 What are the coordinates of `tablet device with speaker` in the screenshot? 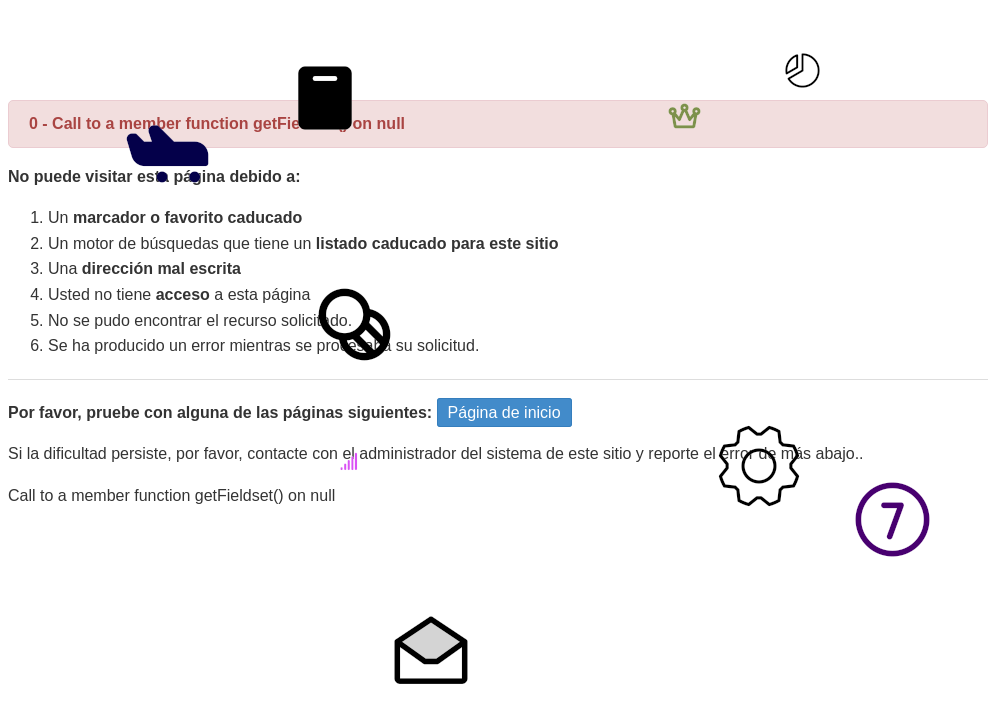 It's located at (325, 98).